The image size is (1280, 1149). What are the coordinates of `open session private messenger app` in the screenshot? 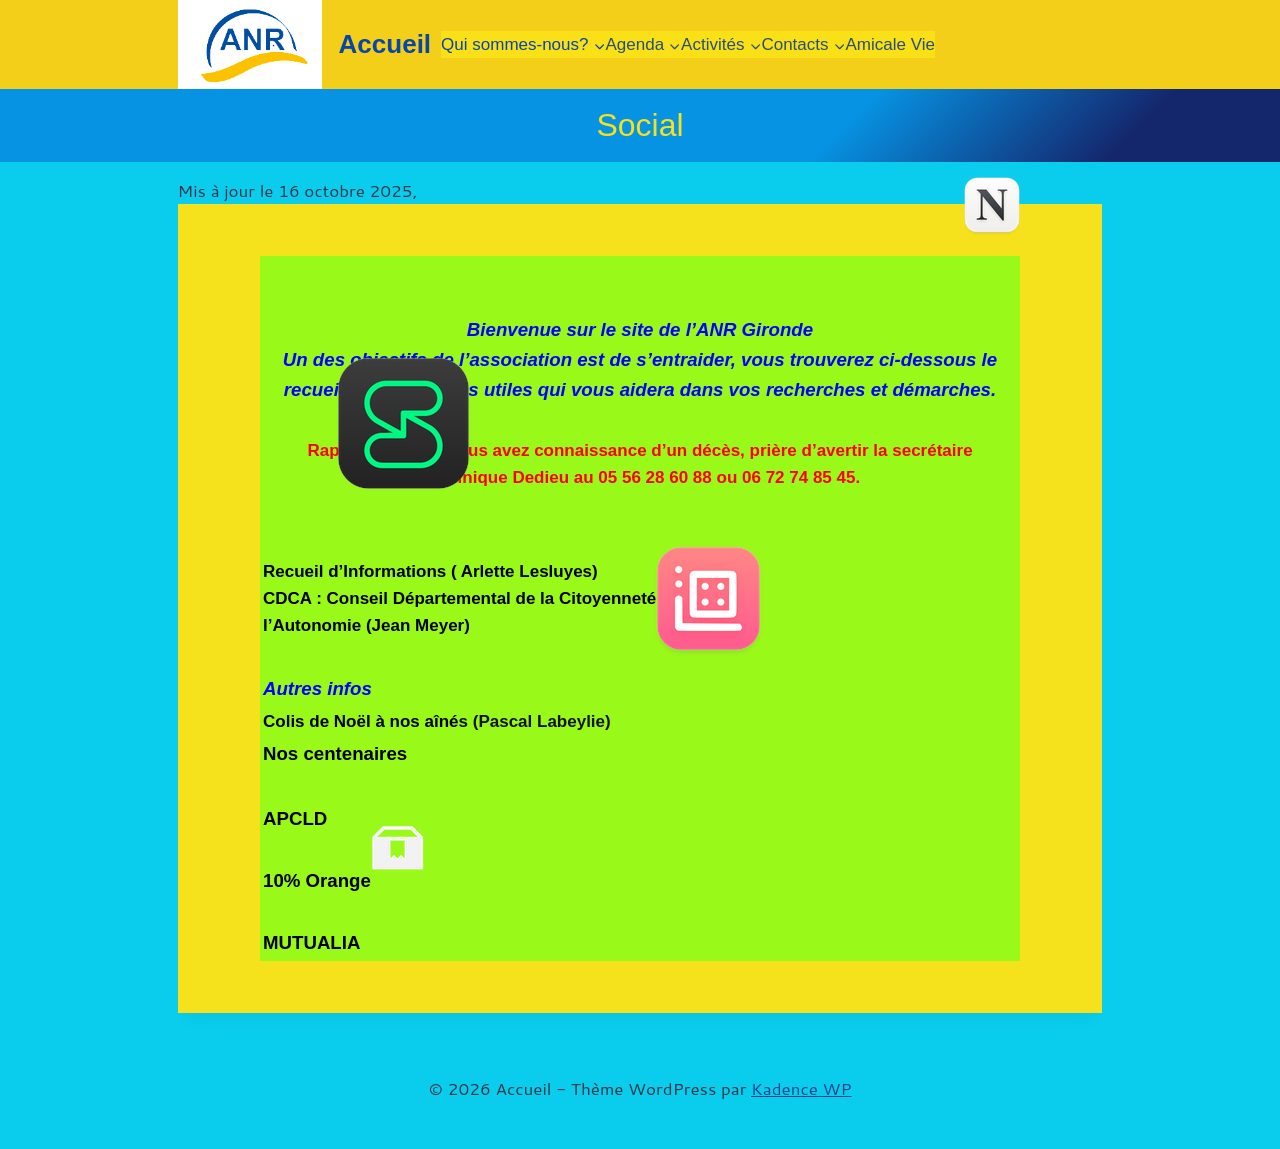 It's located at (403, 423).